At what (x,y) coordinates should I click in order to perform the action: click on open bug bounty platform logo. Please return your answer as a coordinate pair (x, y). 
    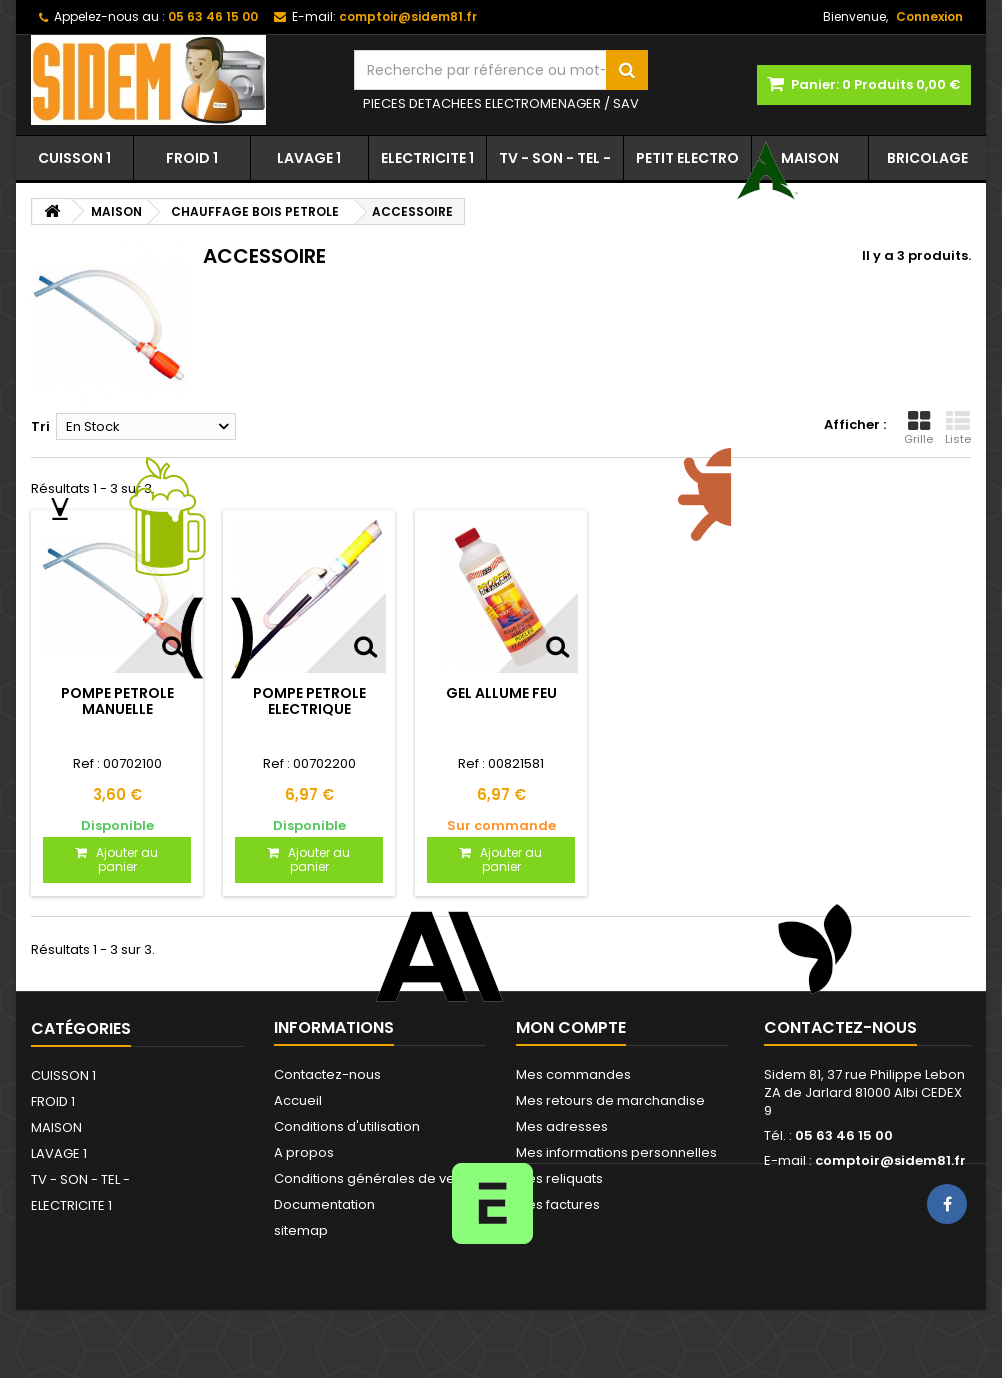
    Looking at the image, I should click on (704, 494).